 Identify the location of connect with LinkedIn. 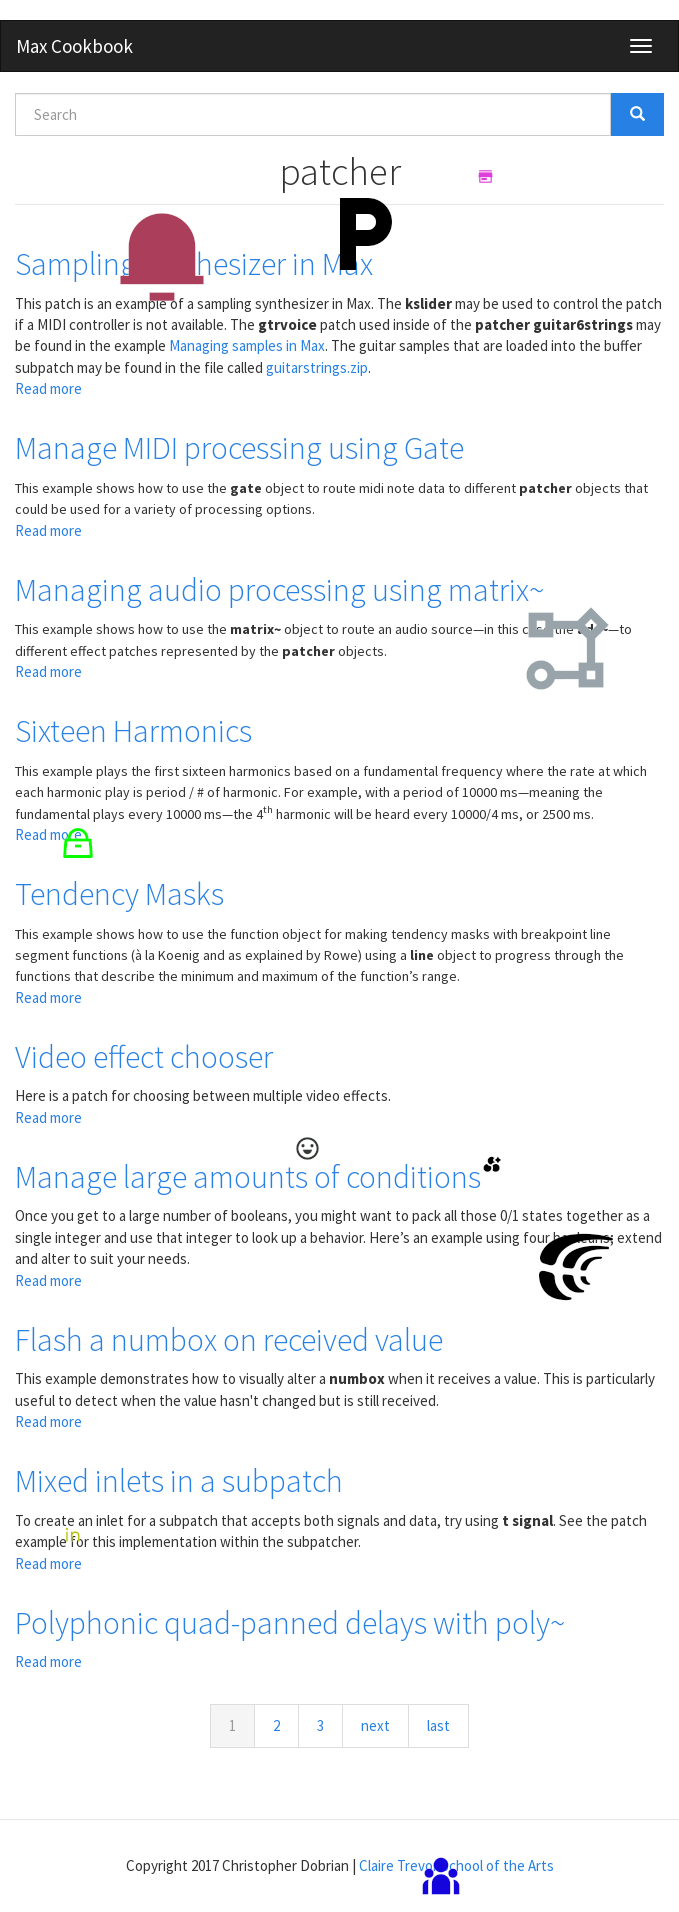
(72, 1534).